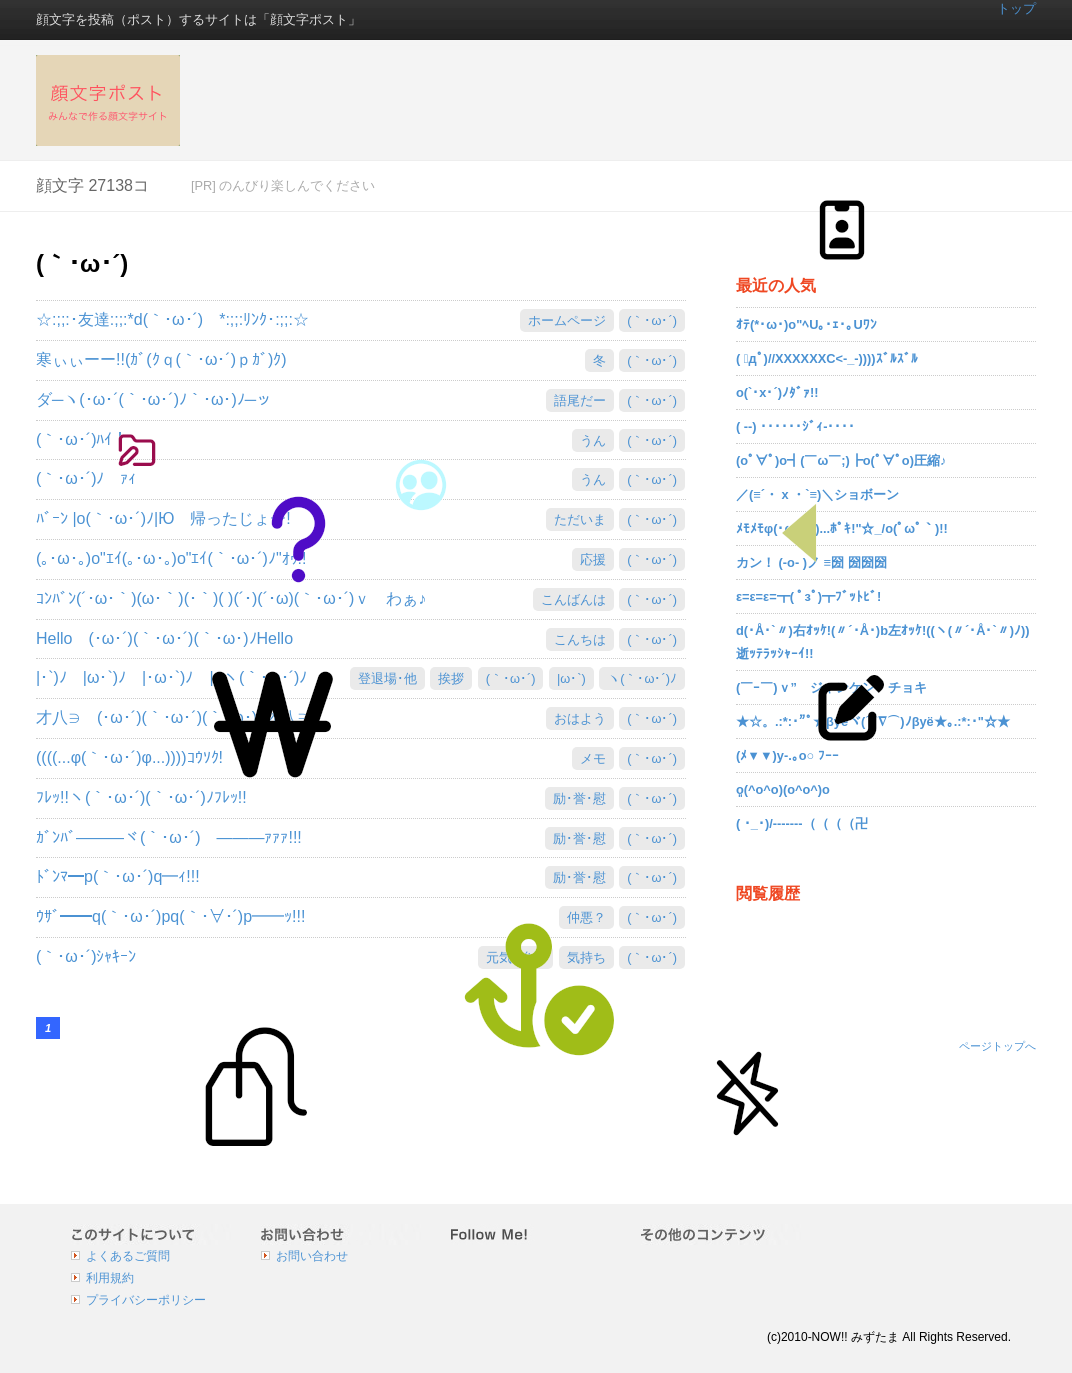  I want to click on indicates south korean won currency, so click(272, 724).